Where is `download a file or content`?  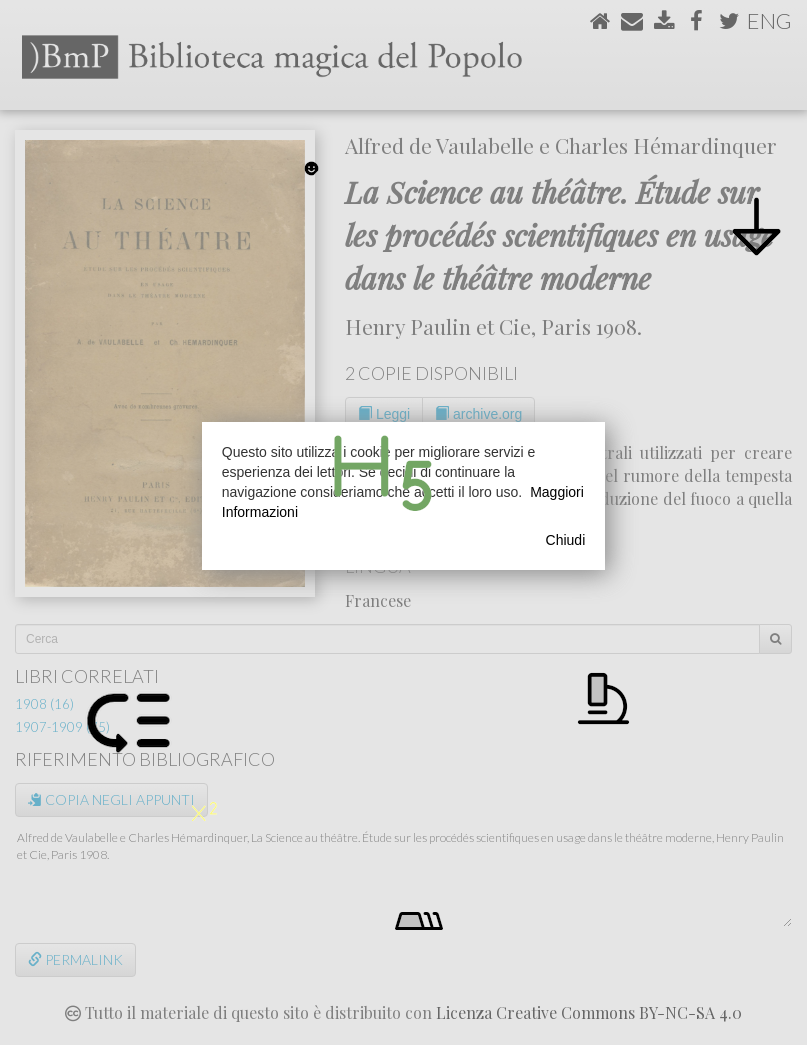 download a file or content is located at coordinates (756, 226).